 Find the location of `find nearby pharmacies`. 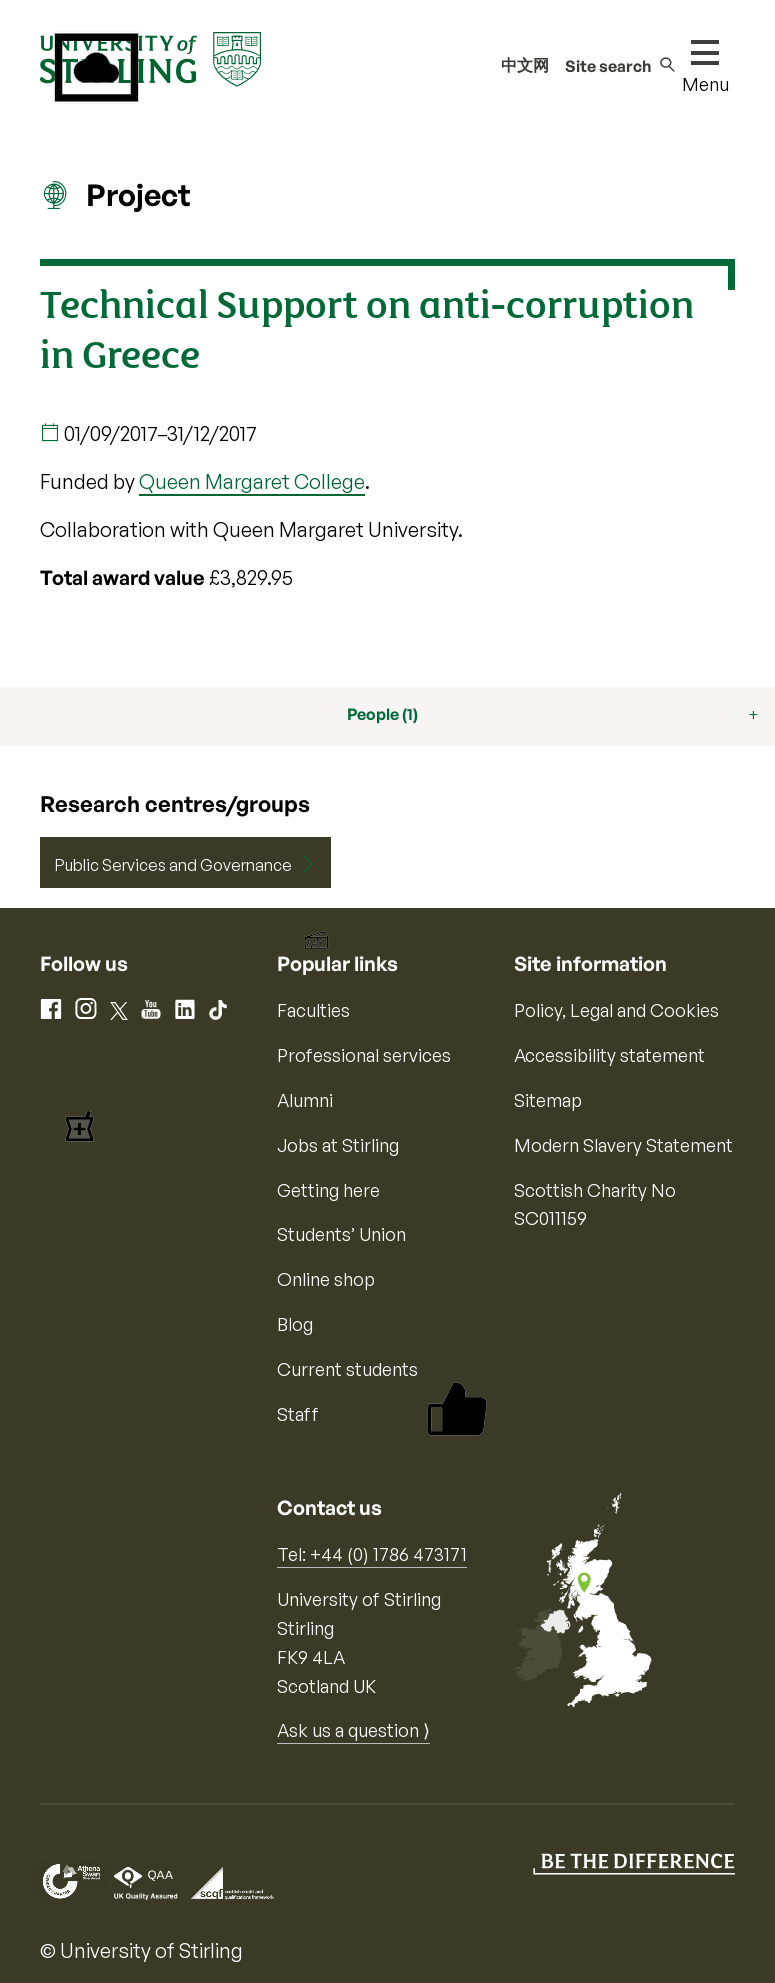

find nearby pharmacies is located at coordinates (79, 1127).